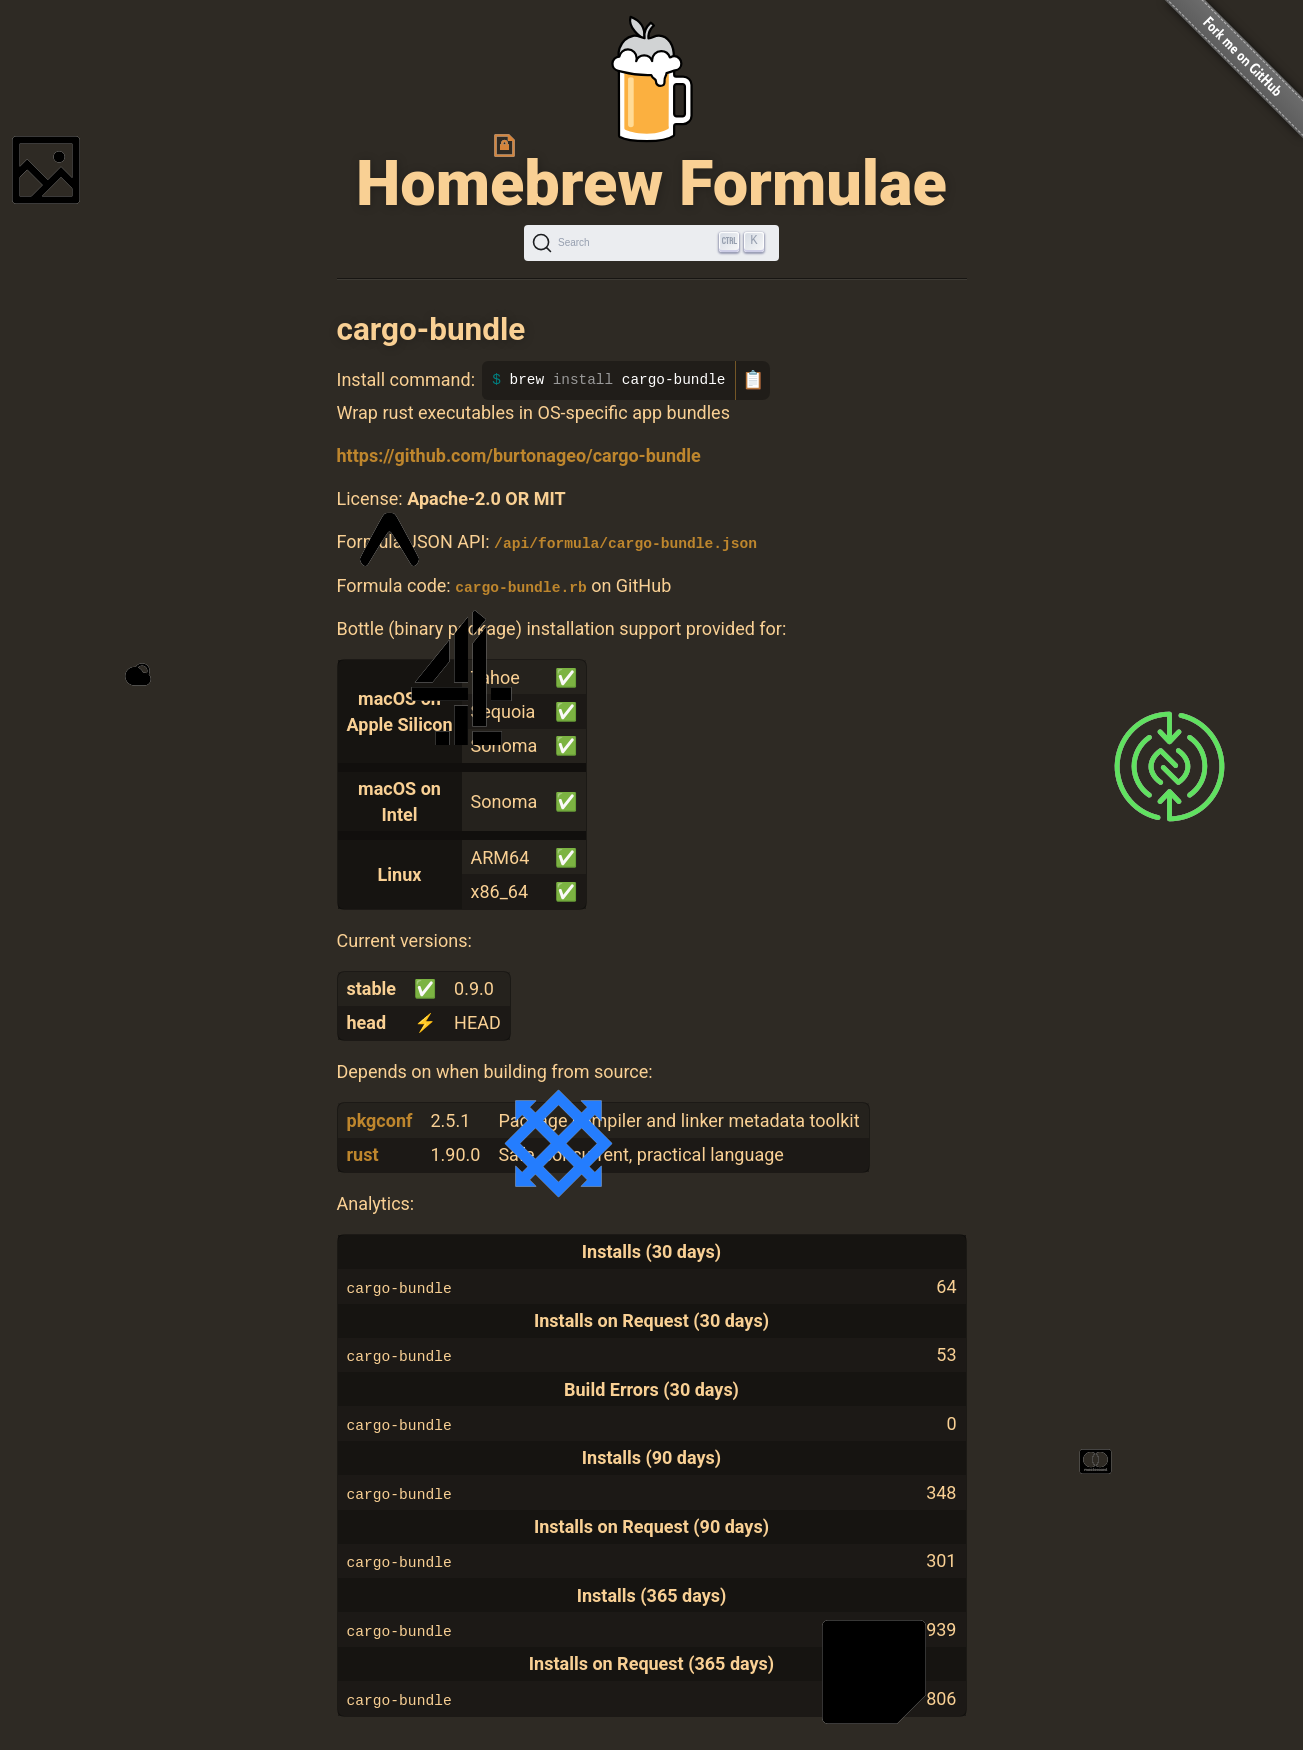 Image resolution: width=1303 pixels, height=1750 pixels. I want to click on create a new sticky note, so click(874, 1672).